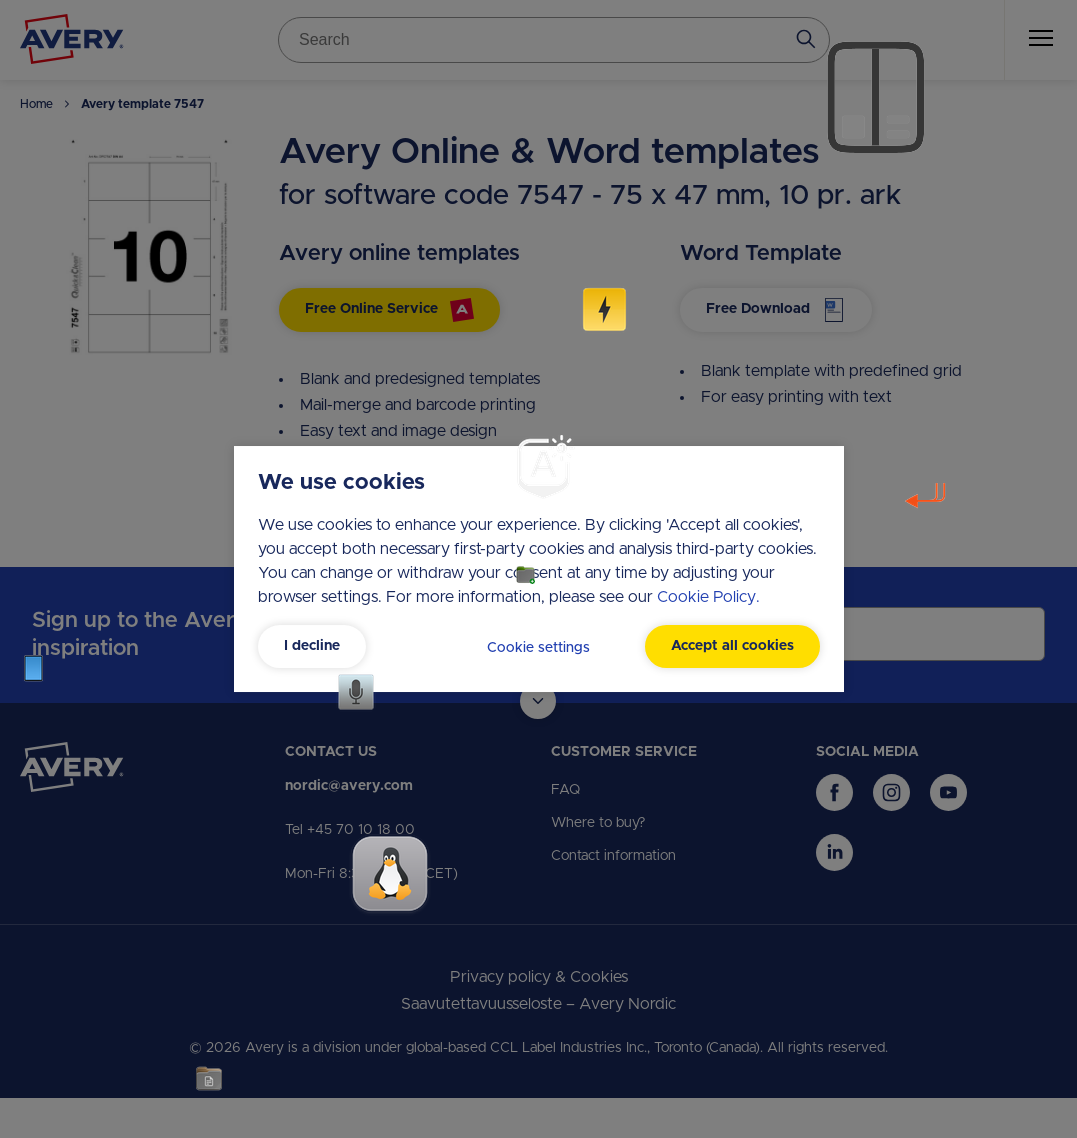 The image size is (1077, 1138). Describe the element at coordinates (33, 668) in the screenshot. I see `iPad Air M2 device icon` at that location.